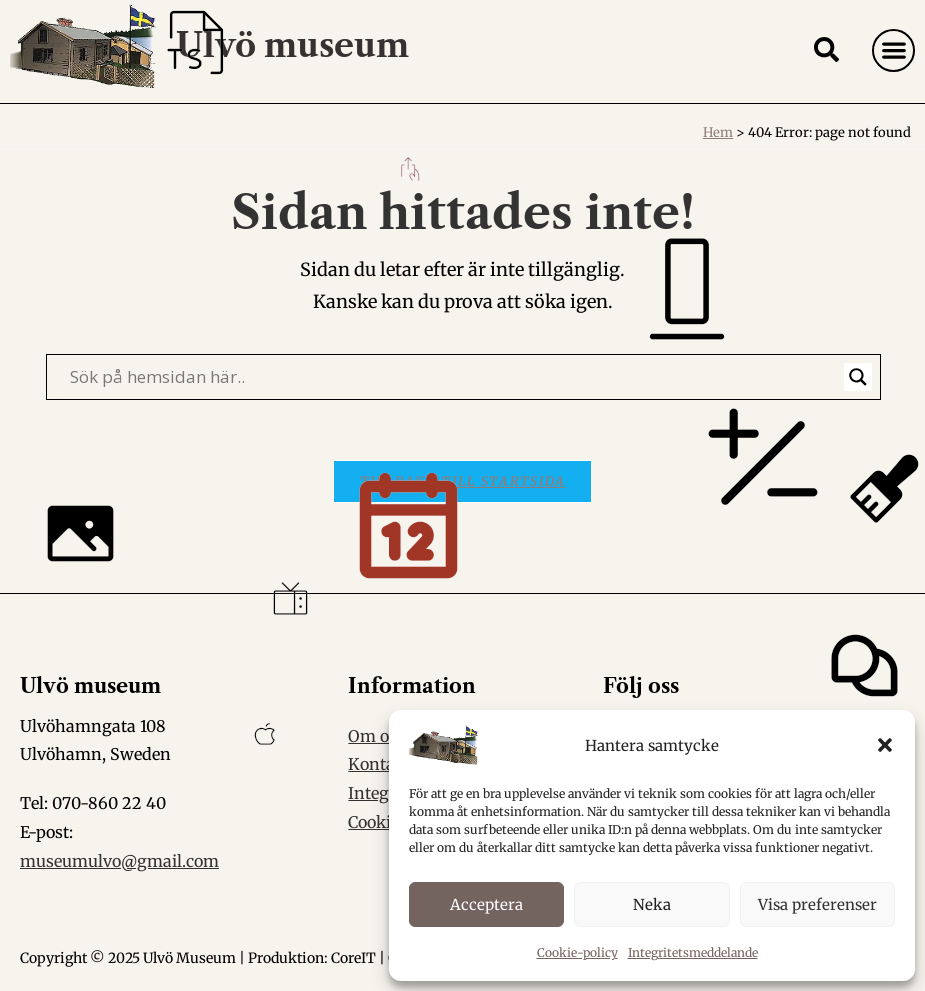 The height and width of the screenshot is (991, 925). What do you see at coordinates (687, 287) in the screenshot?
I see `align element to bottom edge` at bounding box center [687, 287].